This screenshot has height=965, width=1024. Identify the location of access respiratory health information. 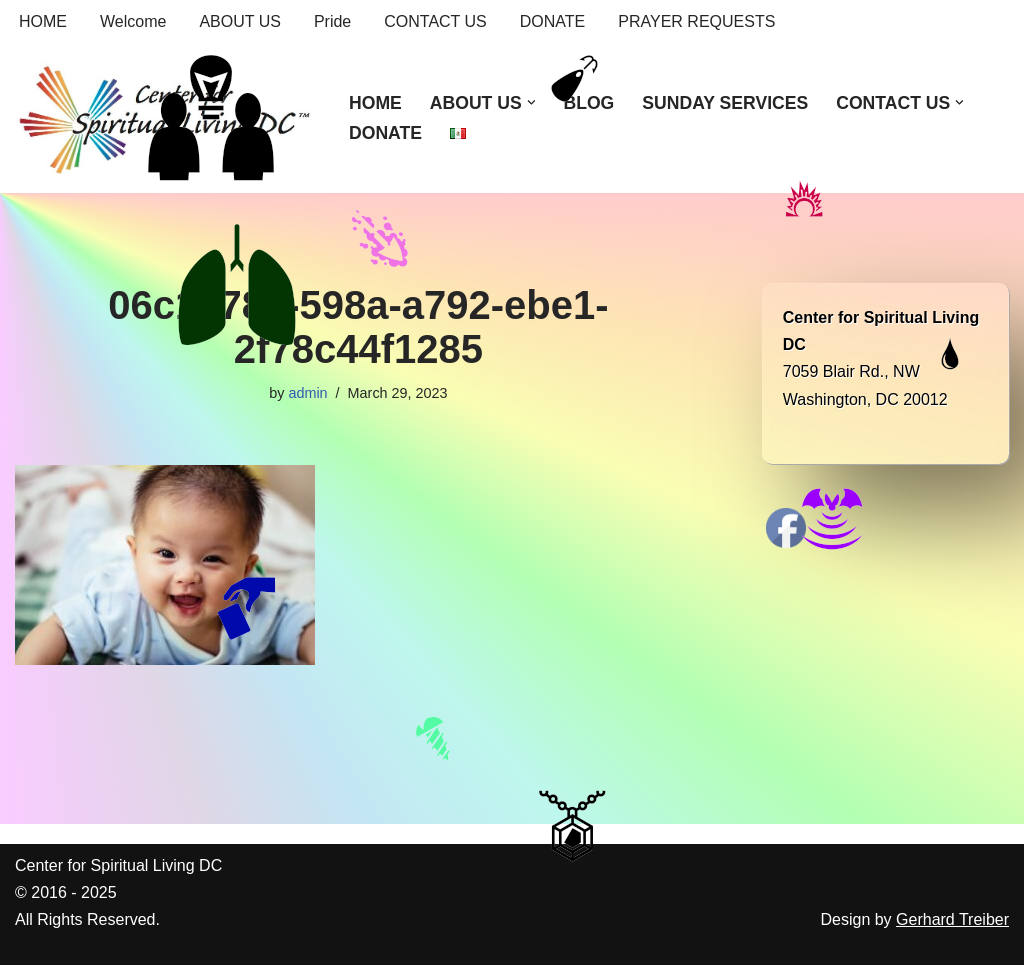
(237, 287).